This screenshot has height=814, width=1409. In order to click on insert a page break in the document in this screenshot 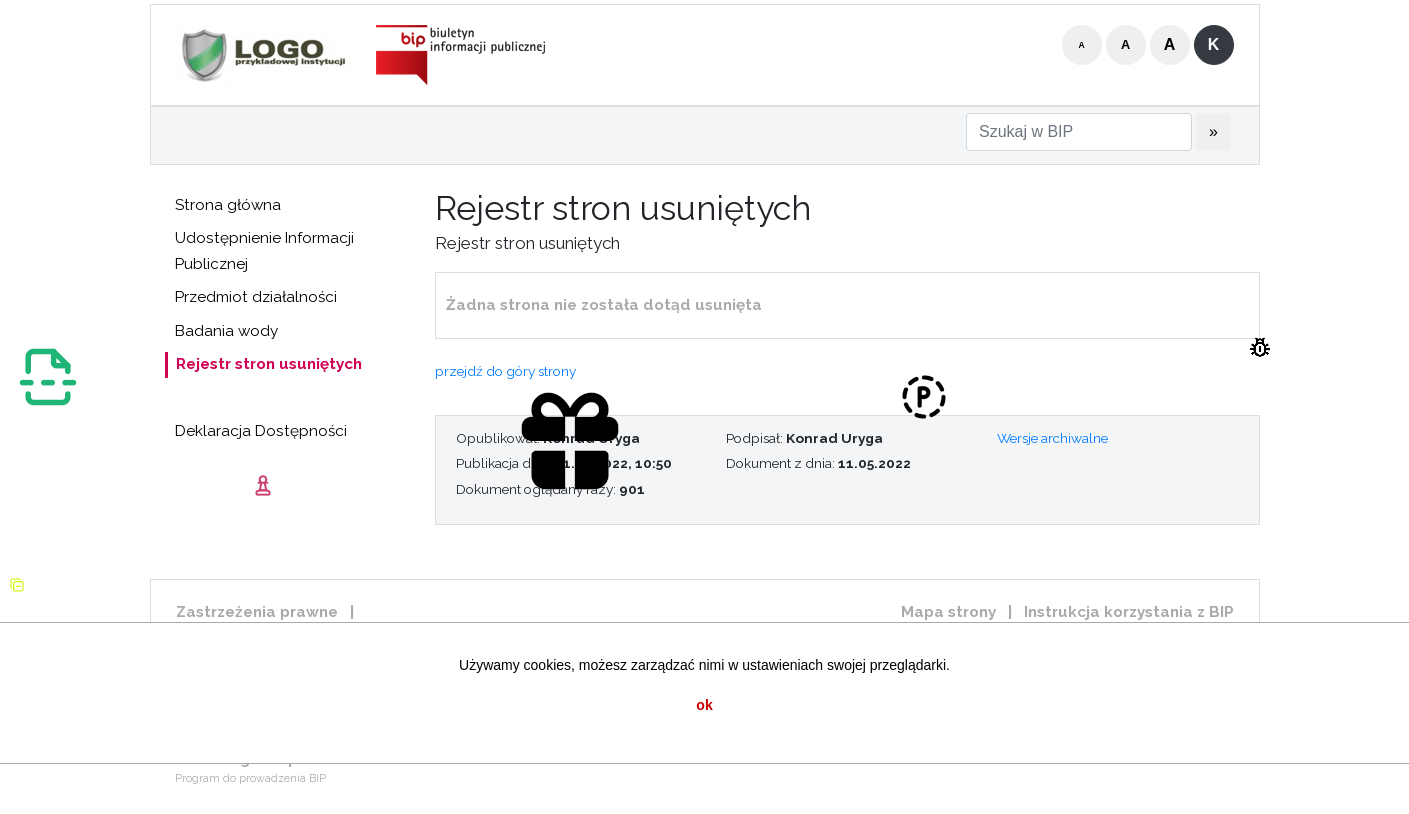, I will do `click(48, 377)`.